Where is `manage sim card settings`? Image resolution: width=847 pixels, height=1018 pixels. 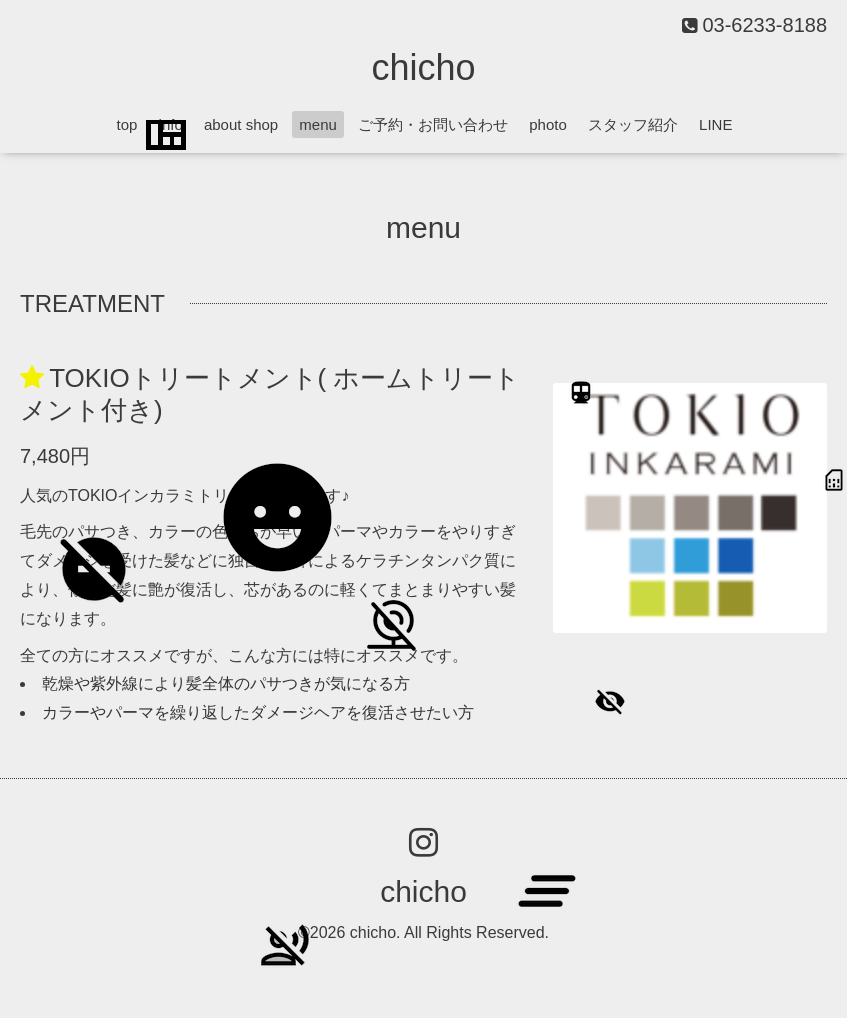 manage sim card settings is located at coordinates (834, 480).